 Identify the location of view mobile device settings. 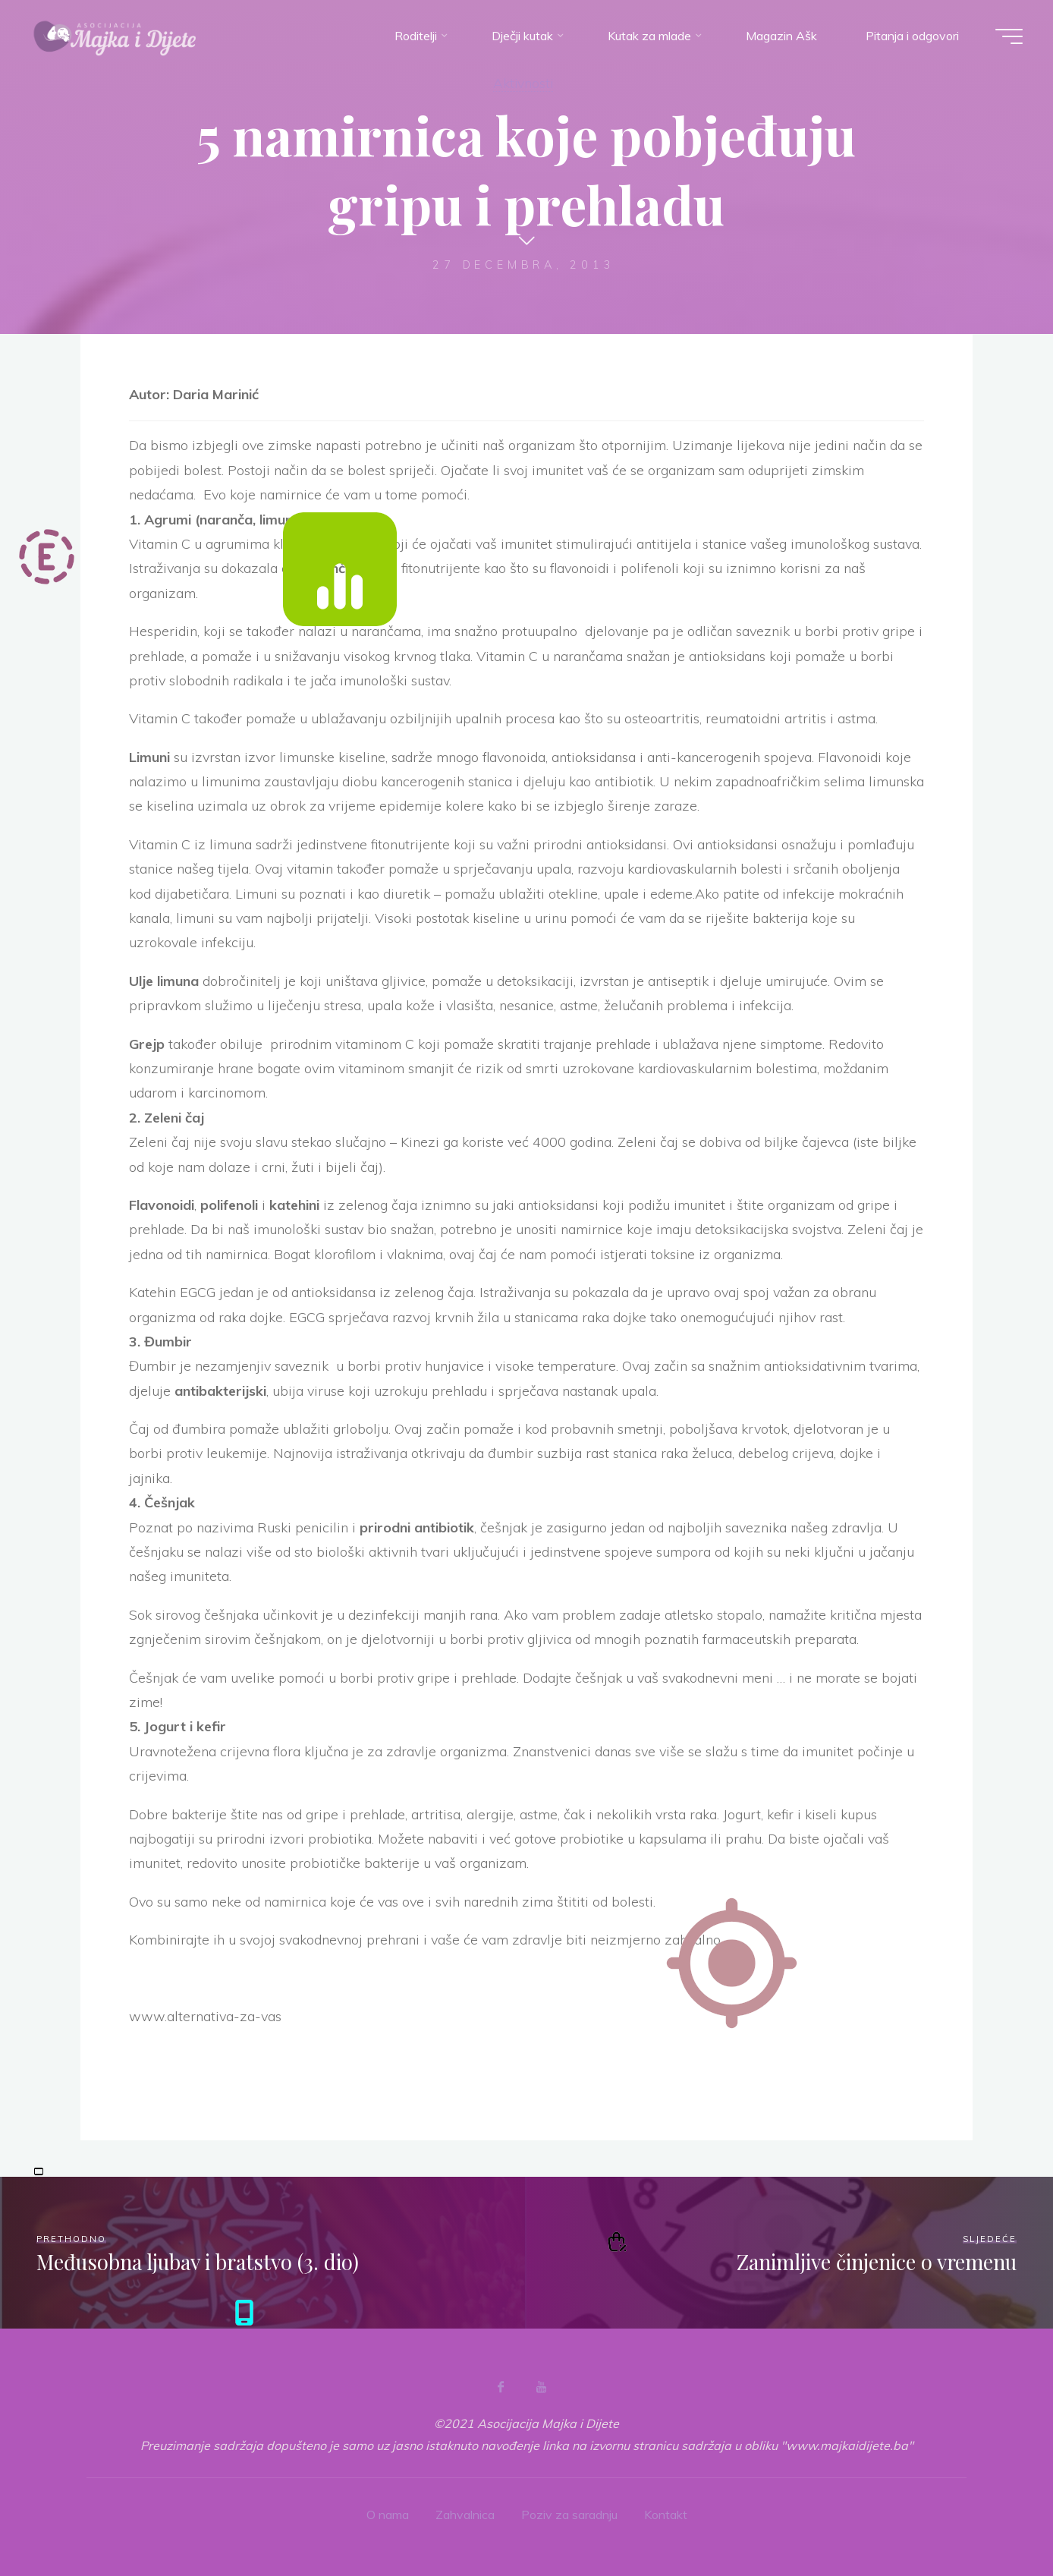
(244, 2313).